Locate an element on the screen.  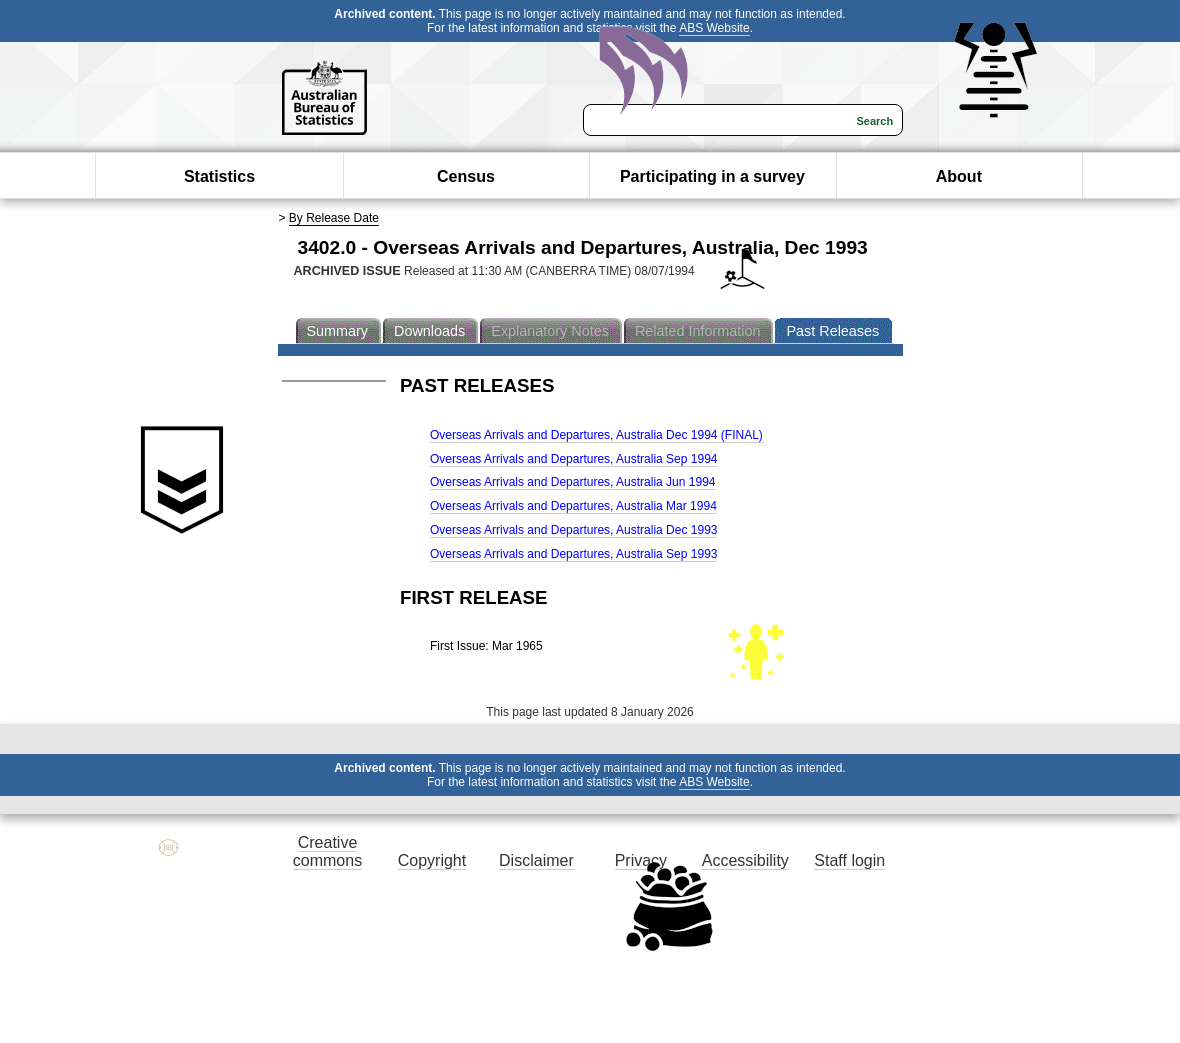
indicates rank level 2 or sergeant status is located at coordinates (182, 480).